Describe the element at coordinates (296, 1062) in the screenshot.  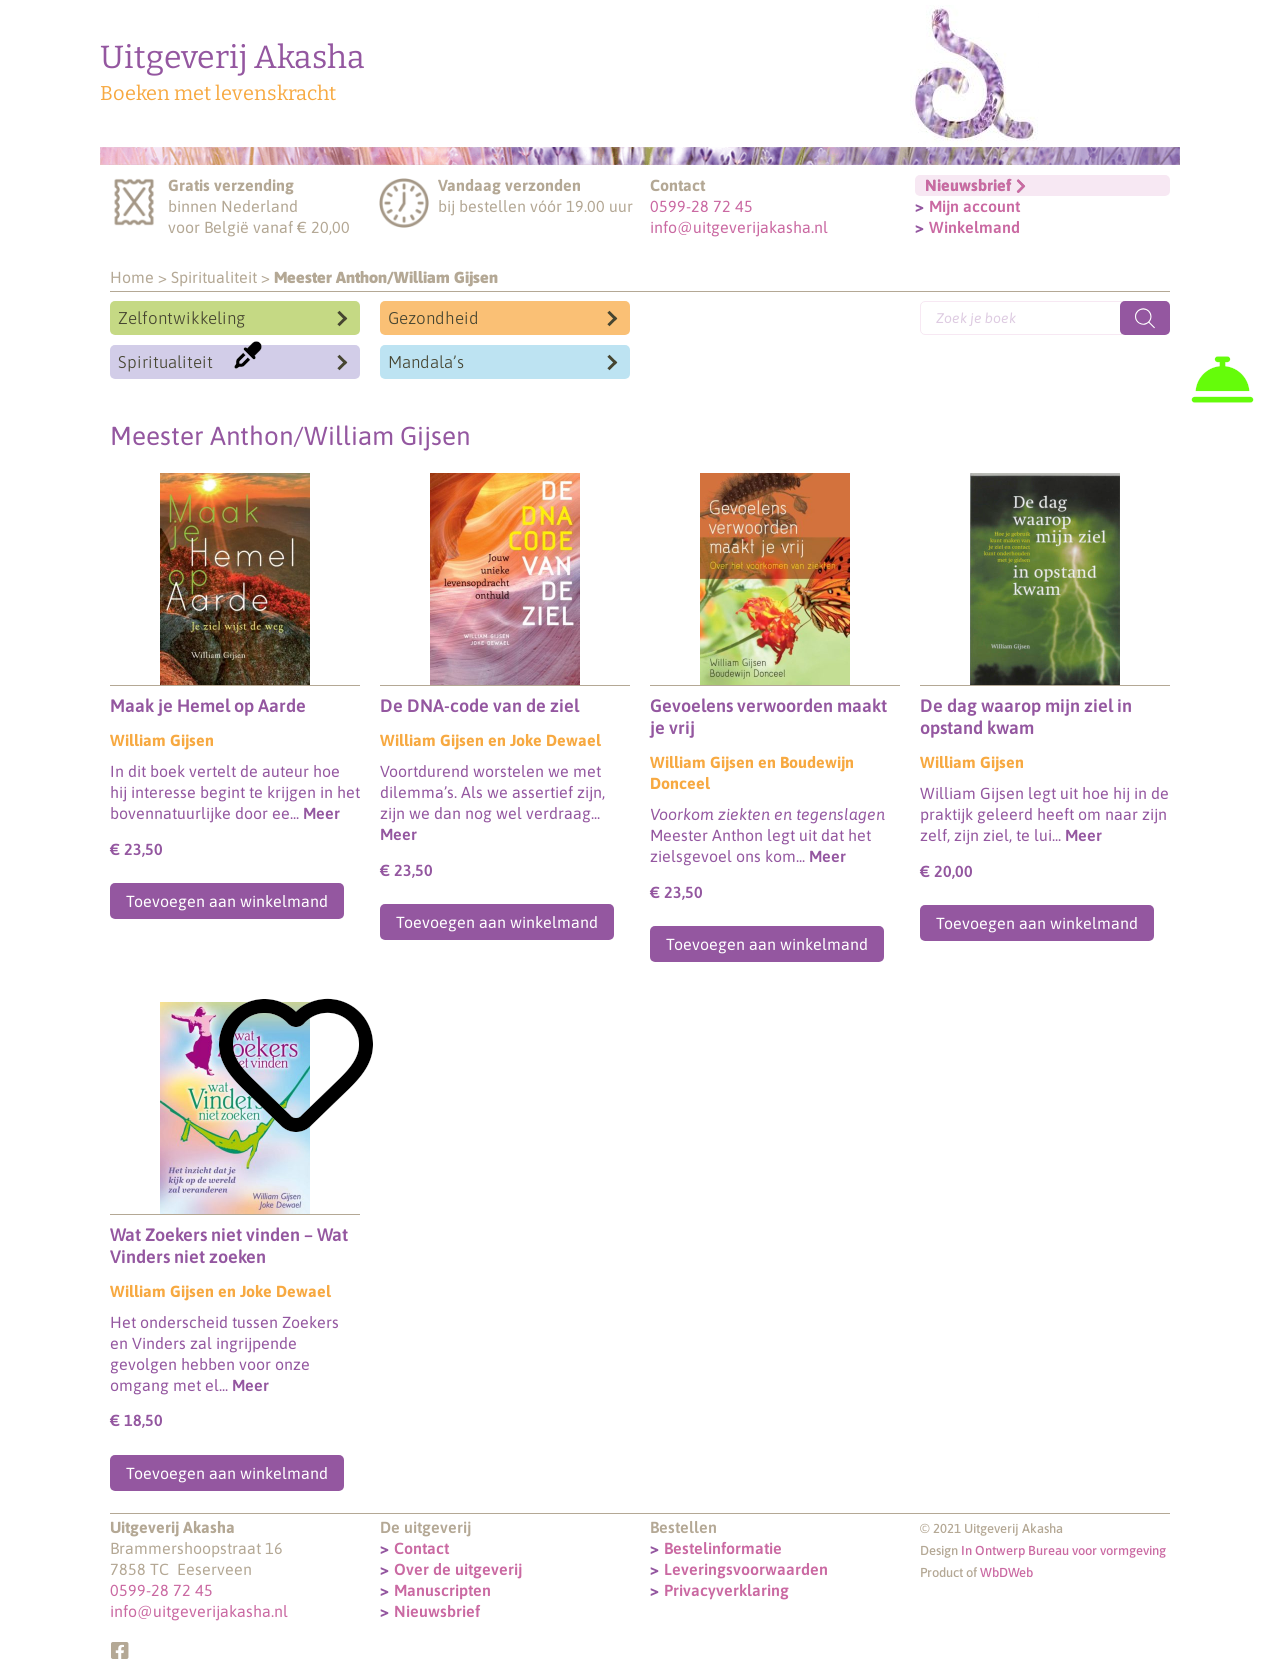
I see `add item to favorites` at that location.